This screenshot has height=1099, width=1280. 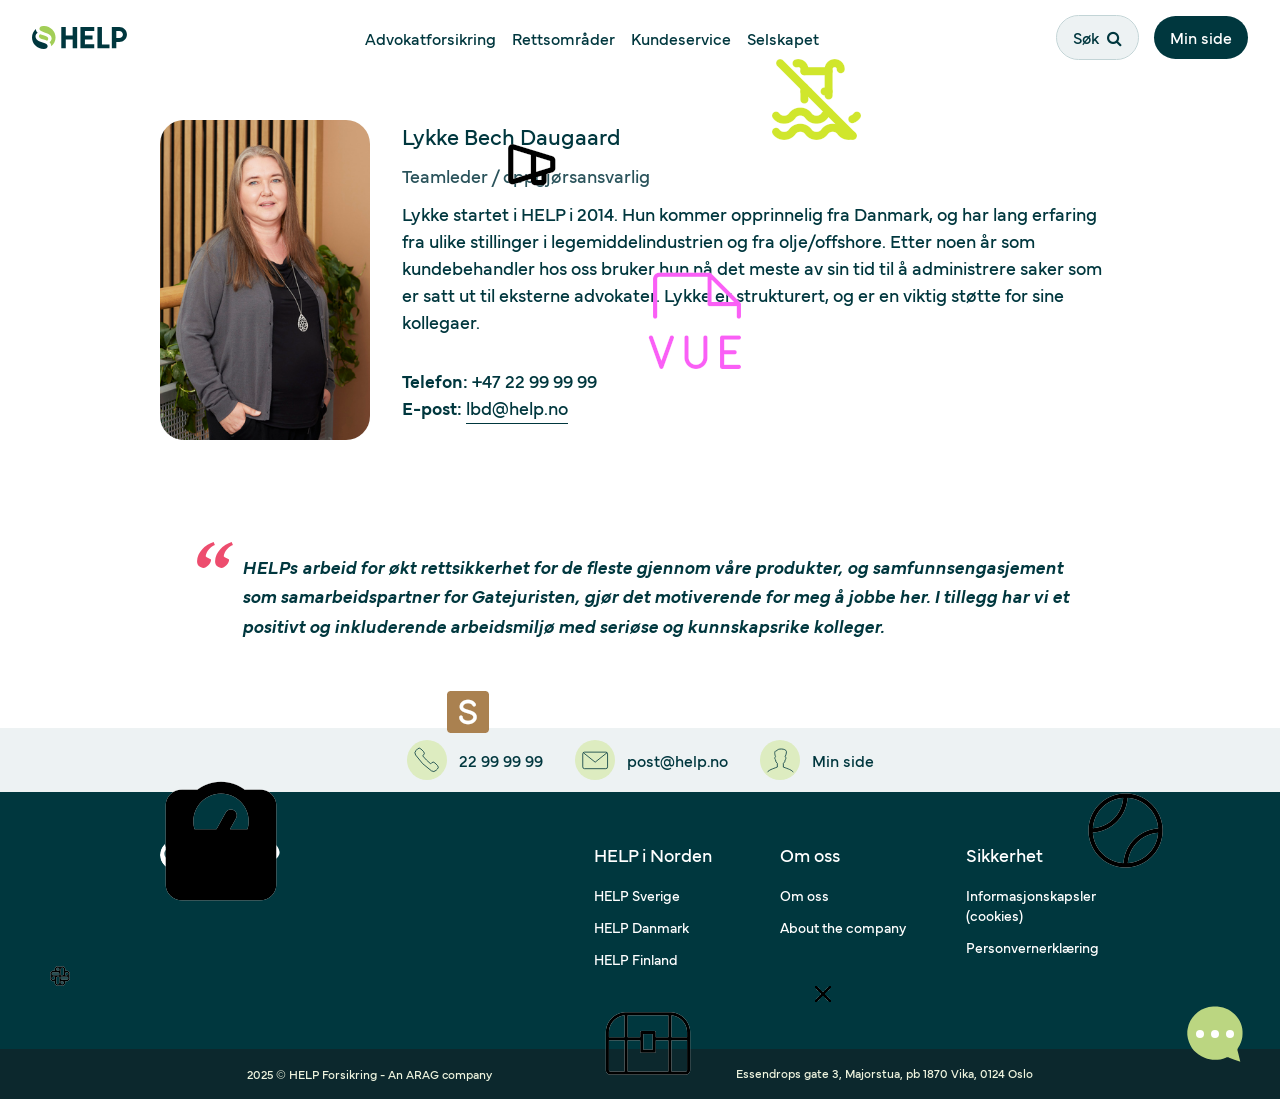 What do you see at coordinates (1125, 830) in the screenshot?
I see `access tennis or sports-related content` at bounding box center [1125, 830].